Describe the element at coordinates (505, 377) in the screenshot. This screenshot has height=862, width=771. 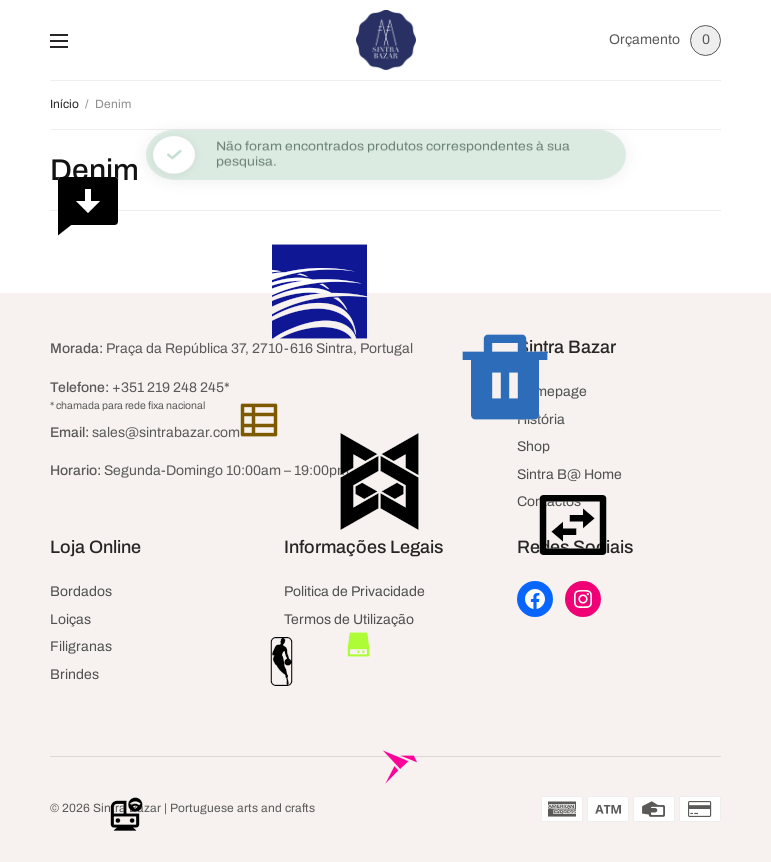
I see `delete selected item` at that location.